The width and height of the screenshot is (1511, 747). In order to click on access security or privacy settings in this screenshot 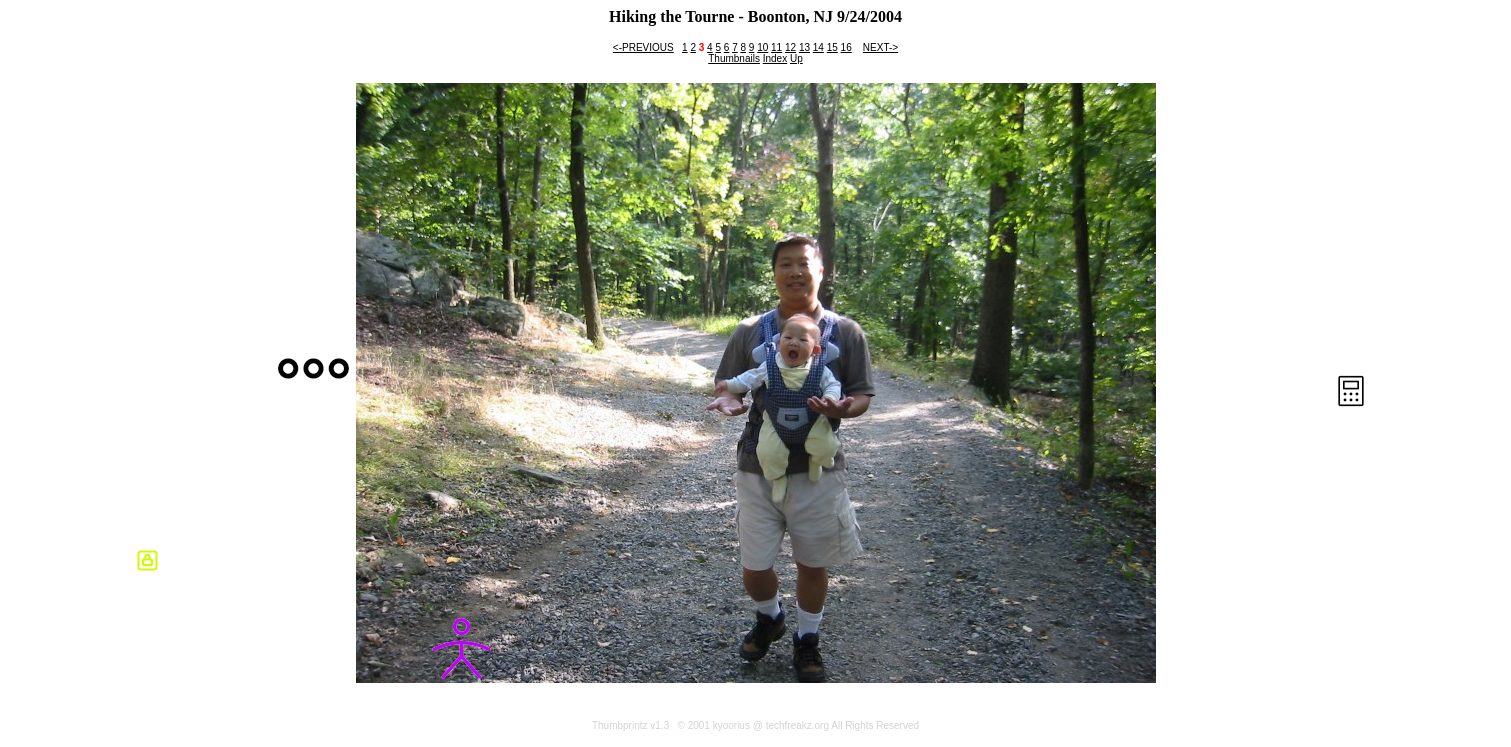, I will do `click(147, 560)`.